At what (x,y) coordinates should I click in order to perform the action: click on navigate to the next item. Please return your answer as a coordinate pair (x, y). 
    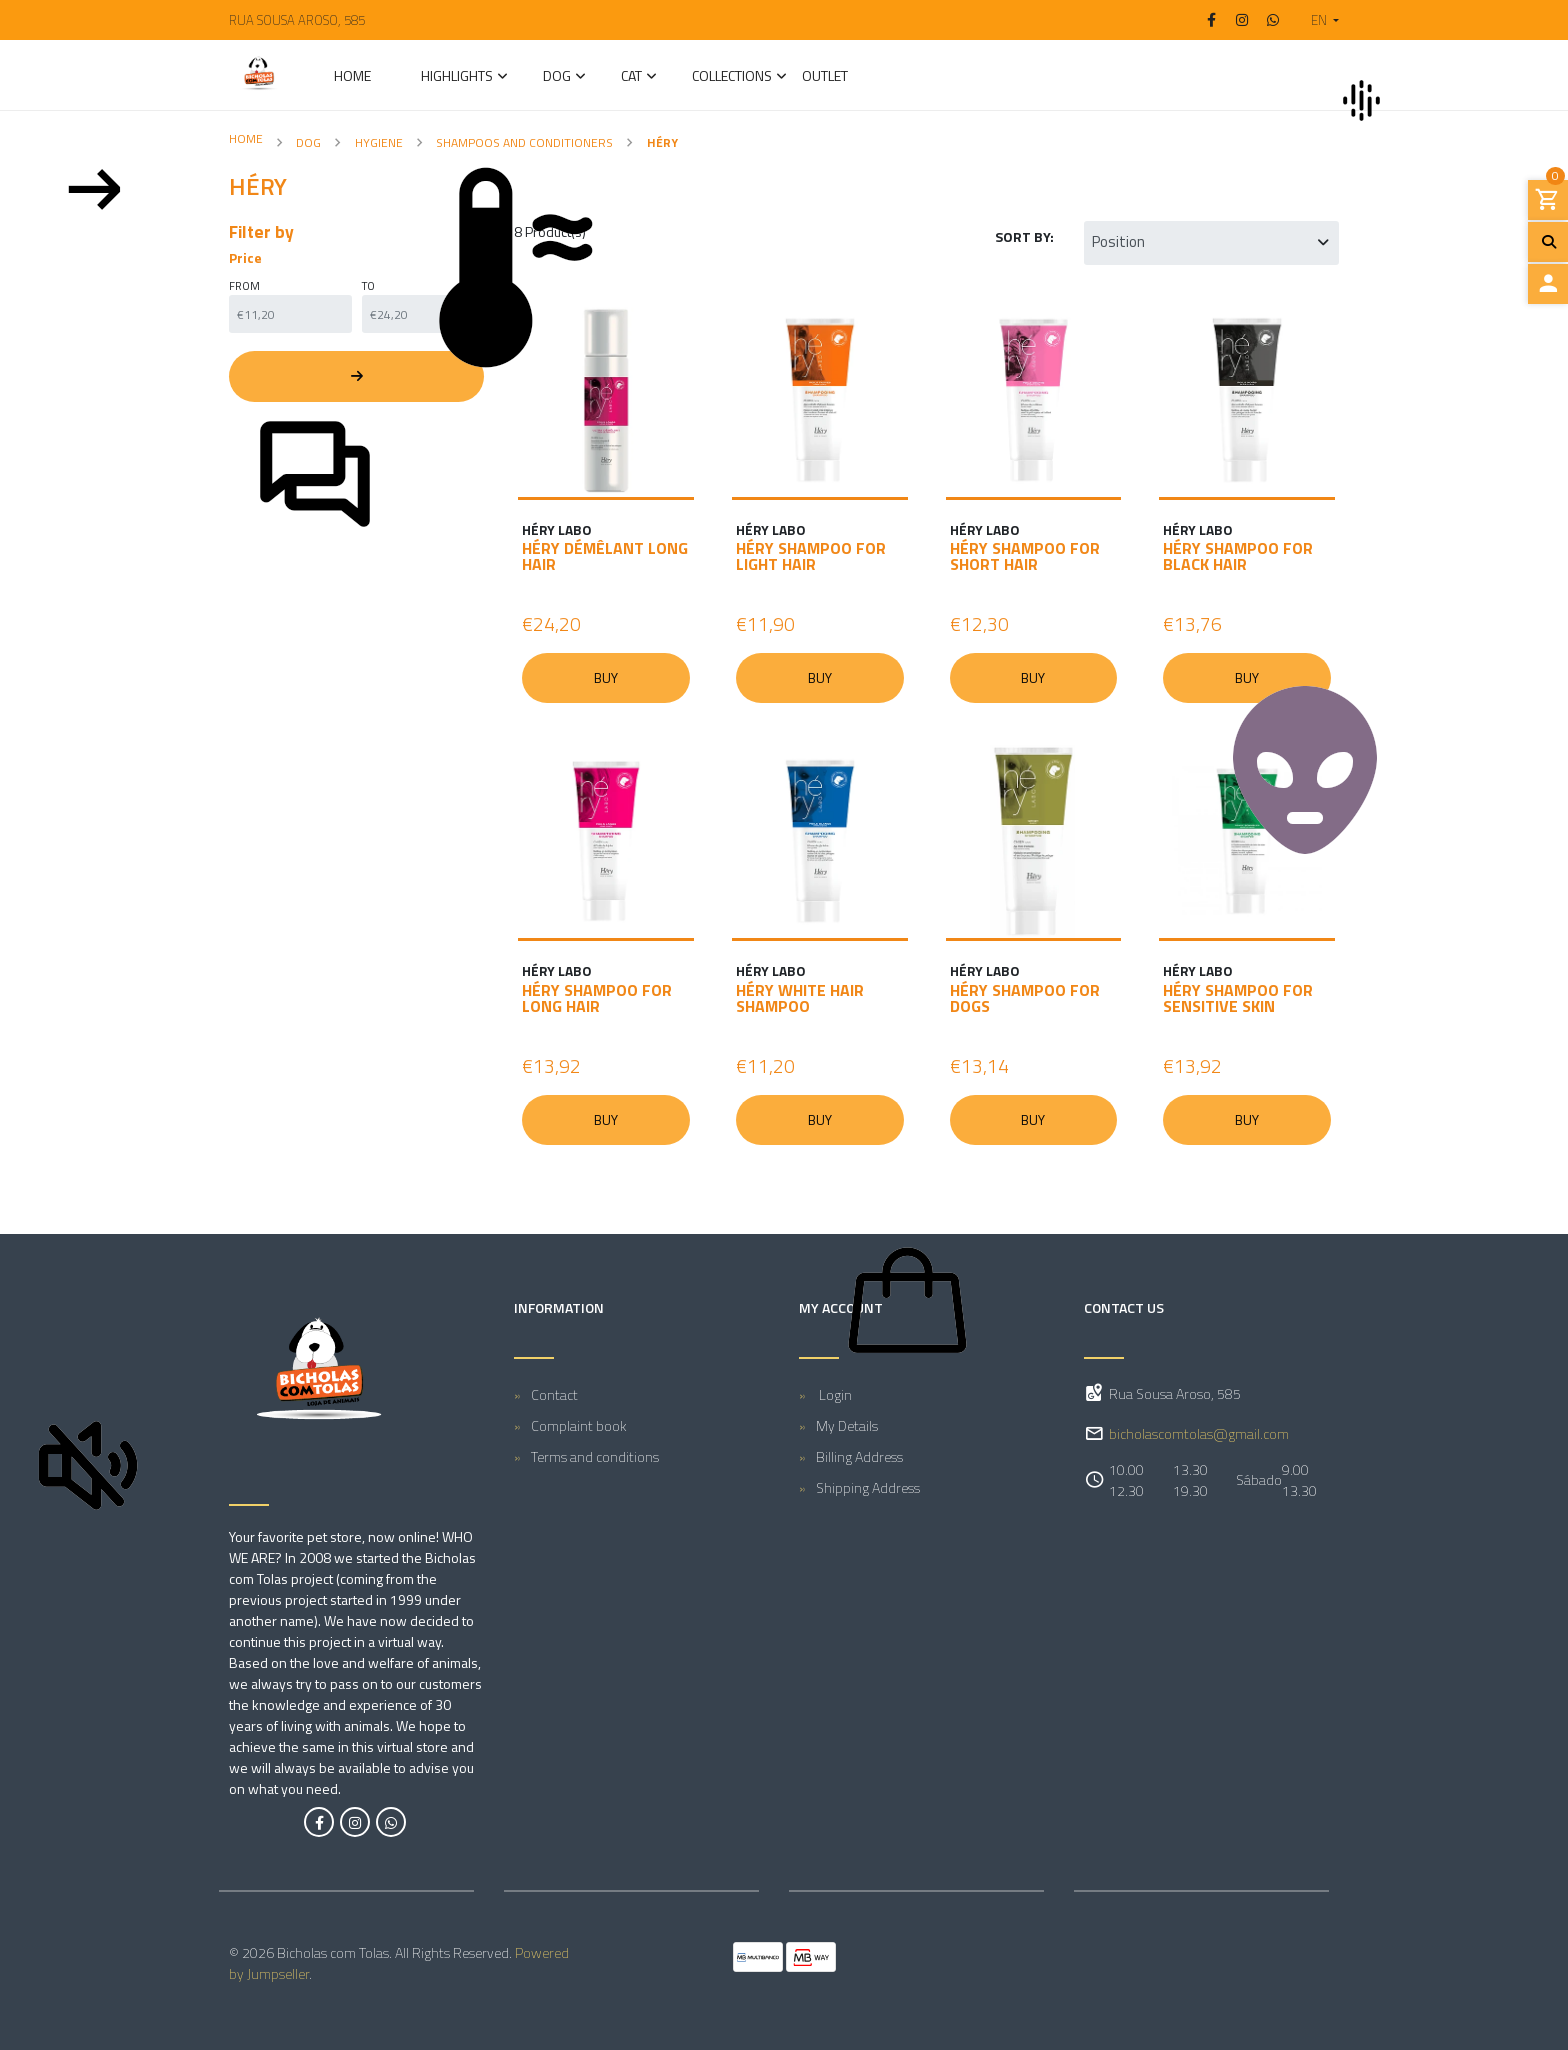
    Looking at the image, I should click on (97, 190).